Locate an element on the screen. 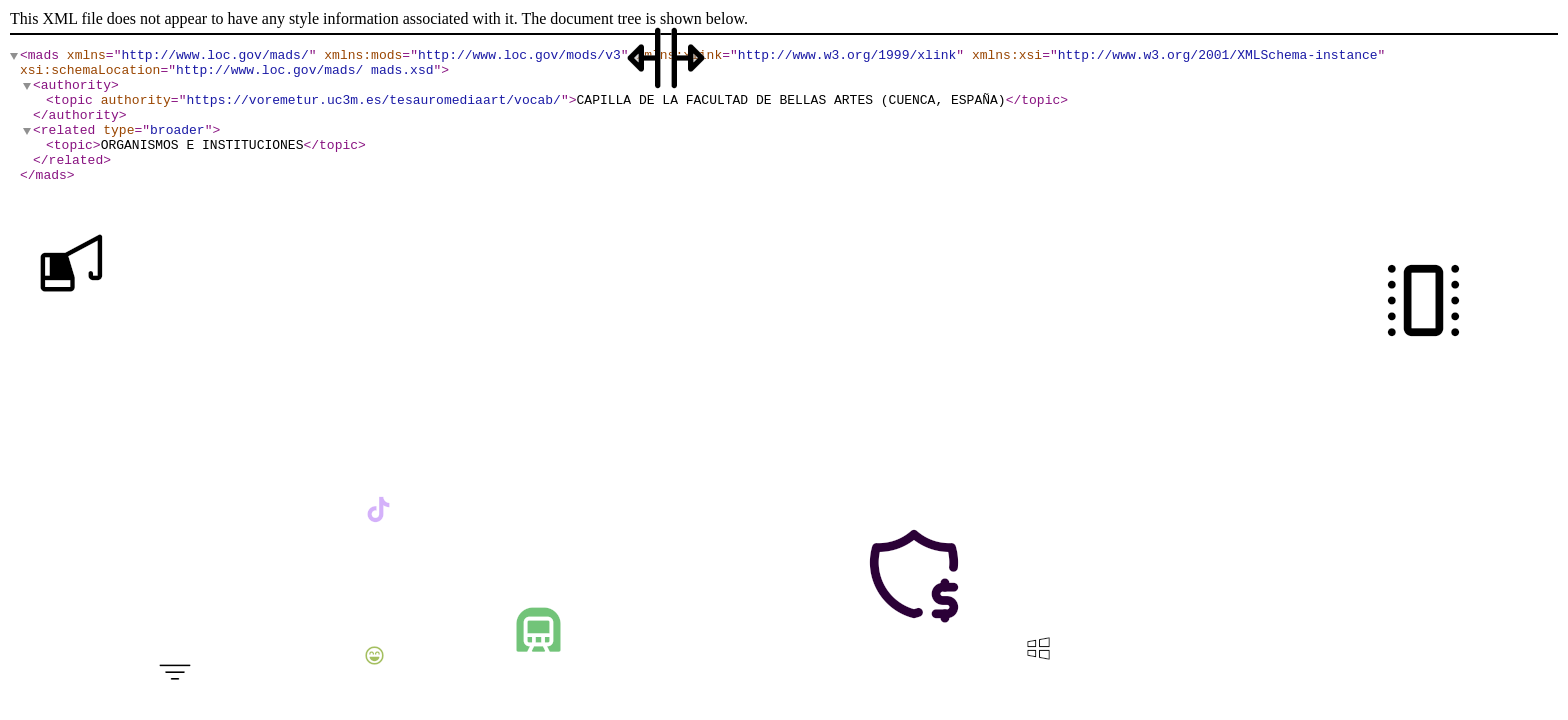  view container or box element is located at coordinates (1423, 300).